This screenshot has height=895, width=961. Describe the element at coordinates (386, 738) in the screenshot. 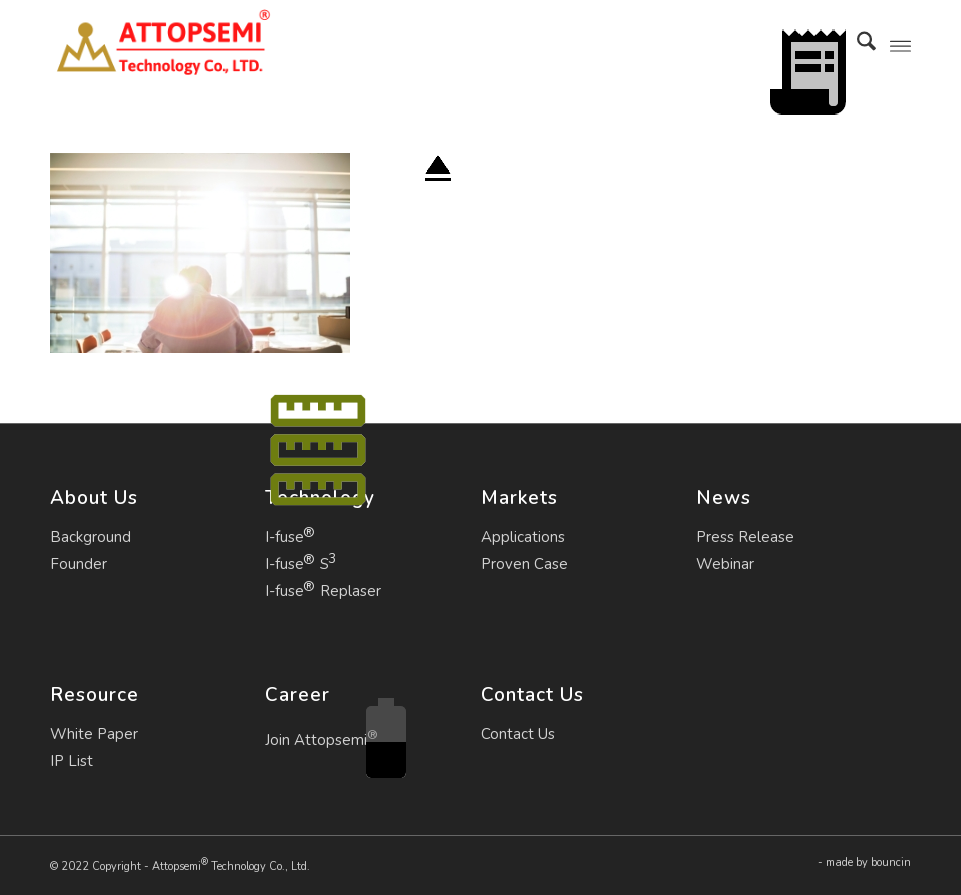

I see `indicates battery is at 50% charge` at that location.